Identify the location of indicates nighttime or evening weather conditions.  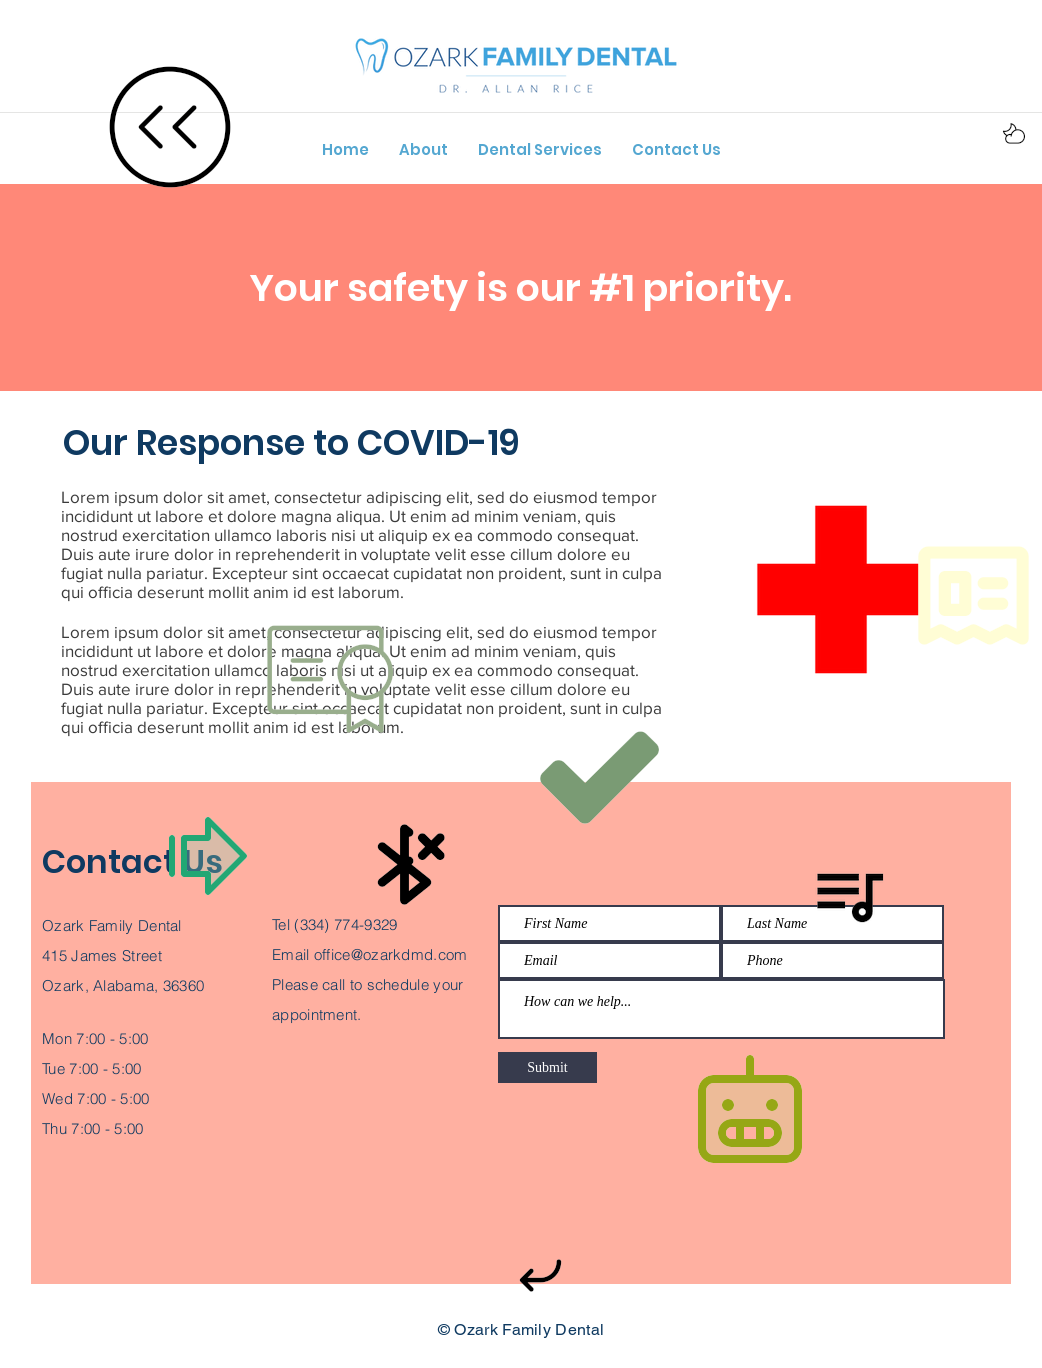
(1013, 134).